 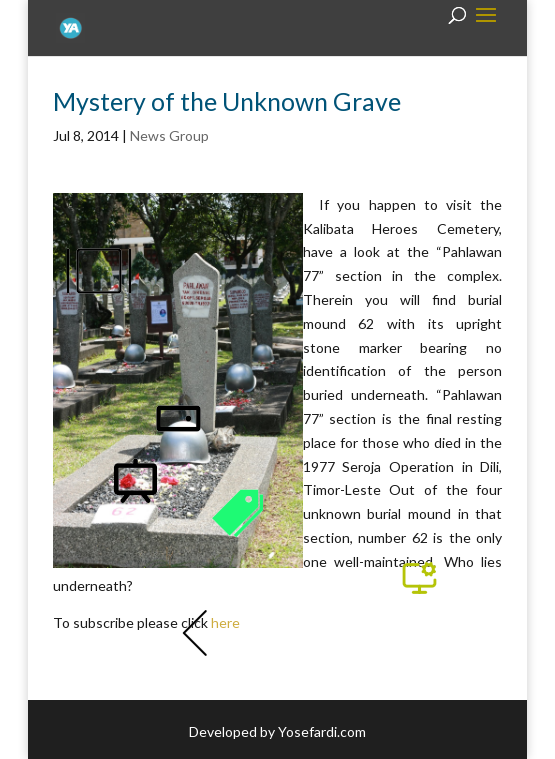 What do you see at coordinates (99, 271) in the screenshot?
I see `start a slideshow presentation` at bounding box center [99, 271].